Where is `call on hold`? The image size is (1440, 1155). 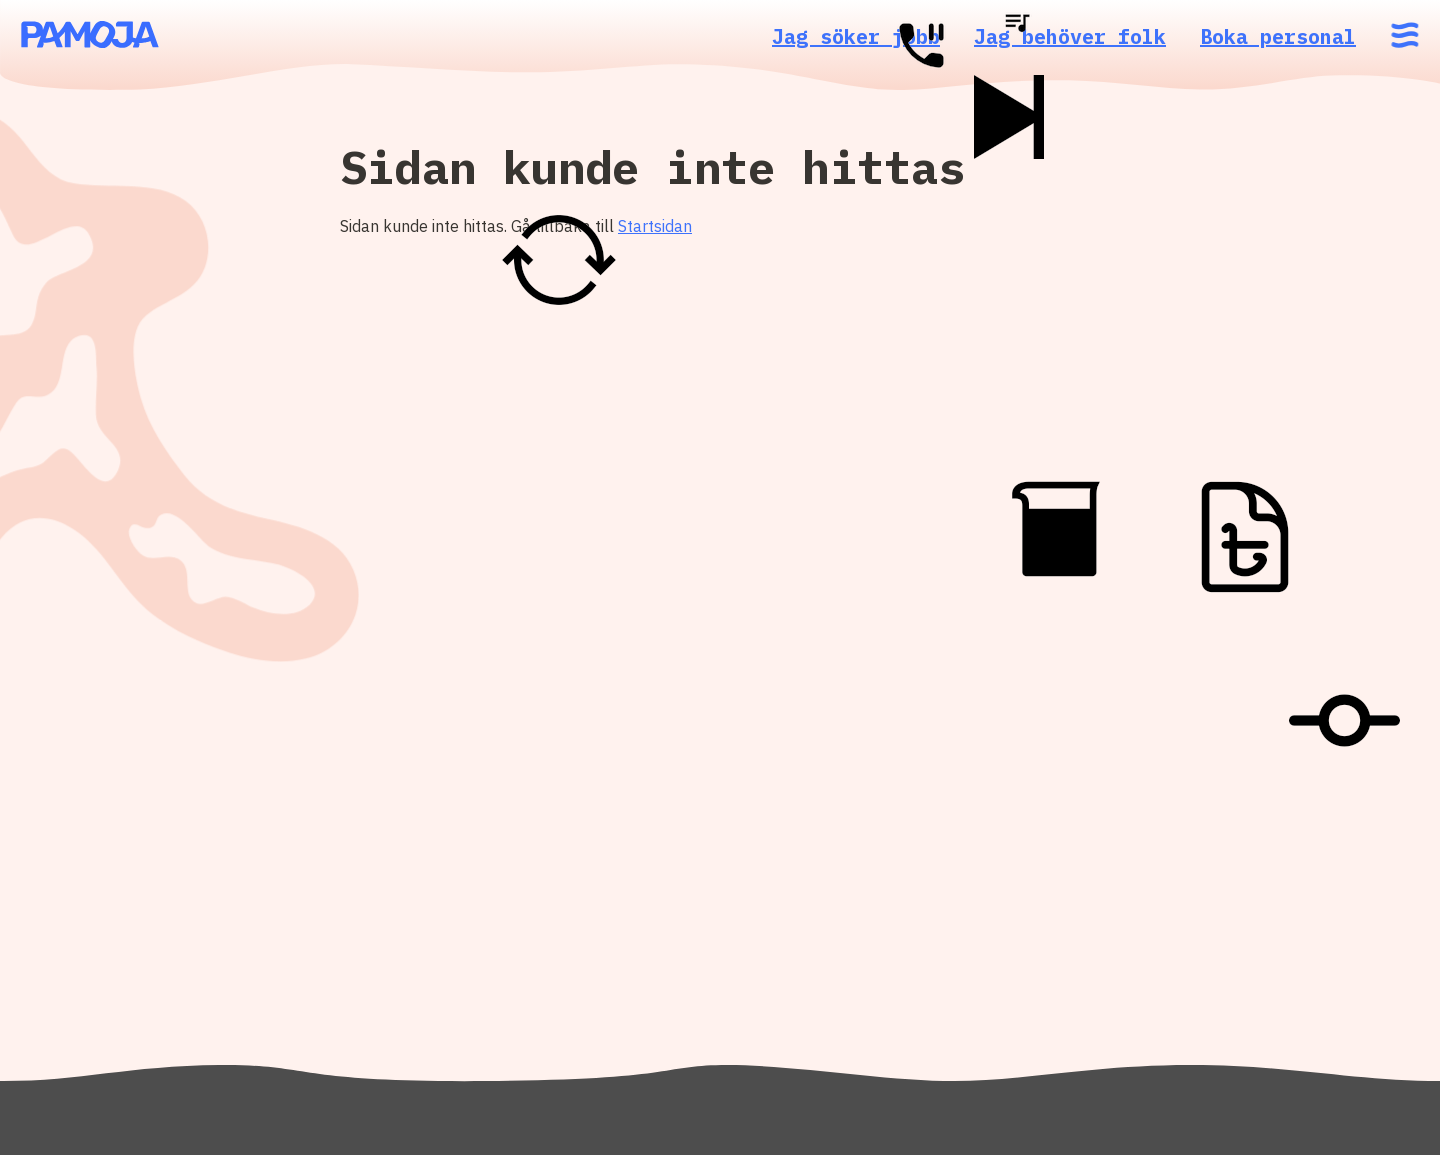
call on hold is located at coordinates (921, 45).